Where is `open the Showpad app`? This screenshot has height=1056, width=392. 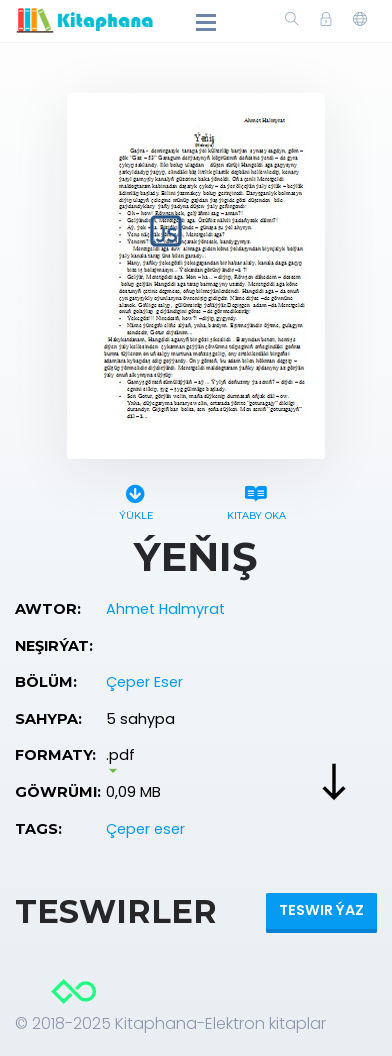
open the Showpad app is located at coordinates (73, 991).